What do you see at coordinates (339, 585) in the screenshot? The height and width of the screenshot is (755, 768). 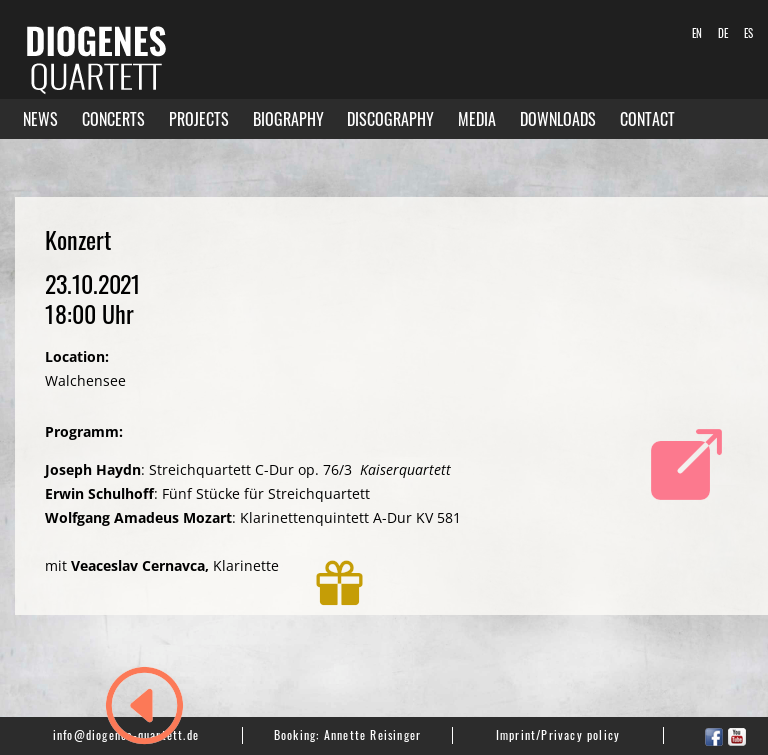 I see `view or redeem a gift` at bounding box center [339, 585].